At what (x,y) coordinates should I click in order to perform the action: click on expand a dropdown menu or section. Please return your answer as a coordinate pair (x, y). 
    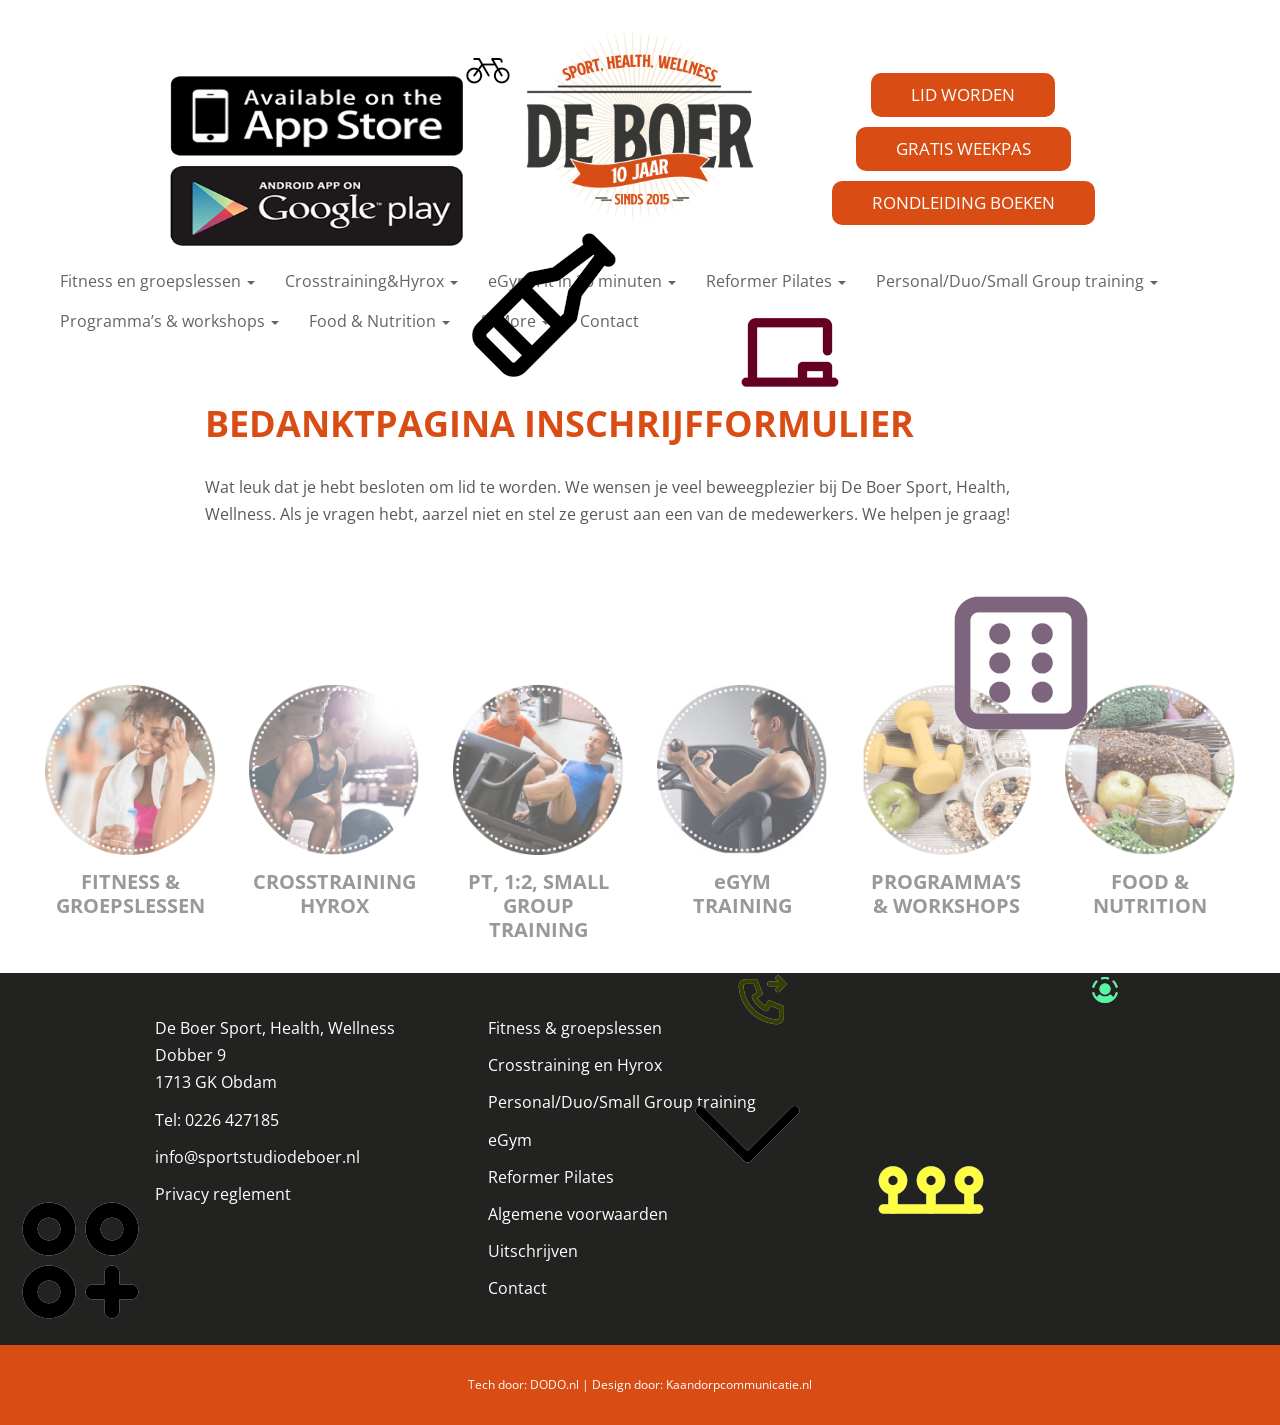
    Looking at the image, I should click on (747, 1129).